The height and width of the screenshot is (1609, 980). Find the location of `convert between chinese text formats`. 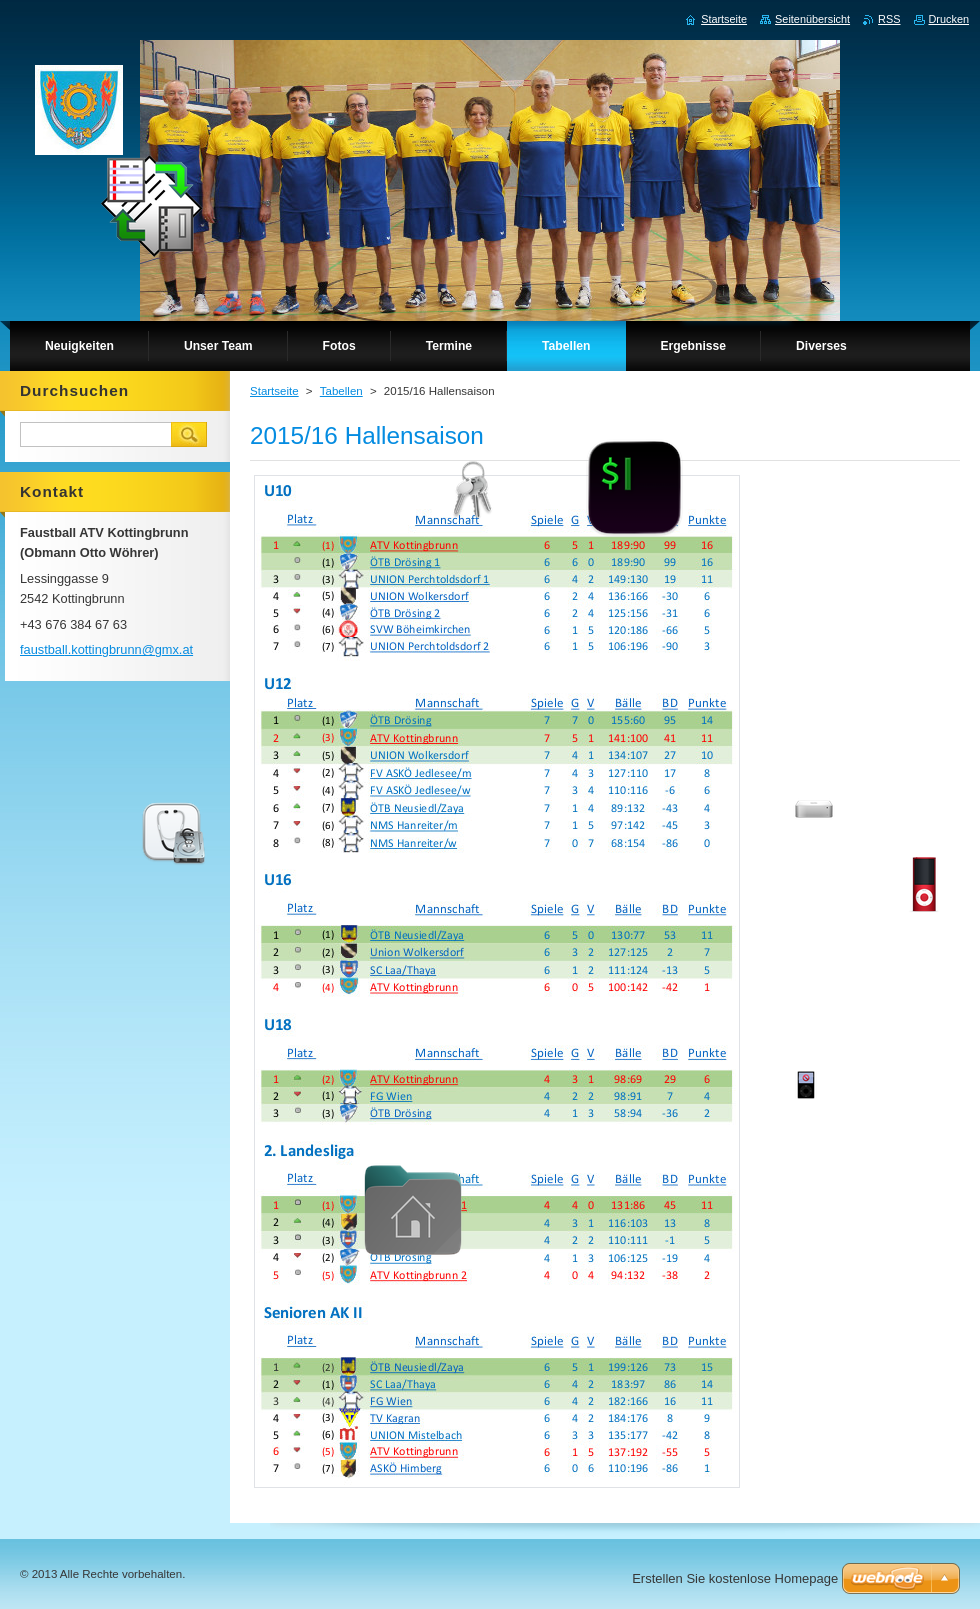

convert between chinese text formats is located at coordinates (151, 205).